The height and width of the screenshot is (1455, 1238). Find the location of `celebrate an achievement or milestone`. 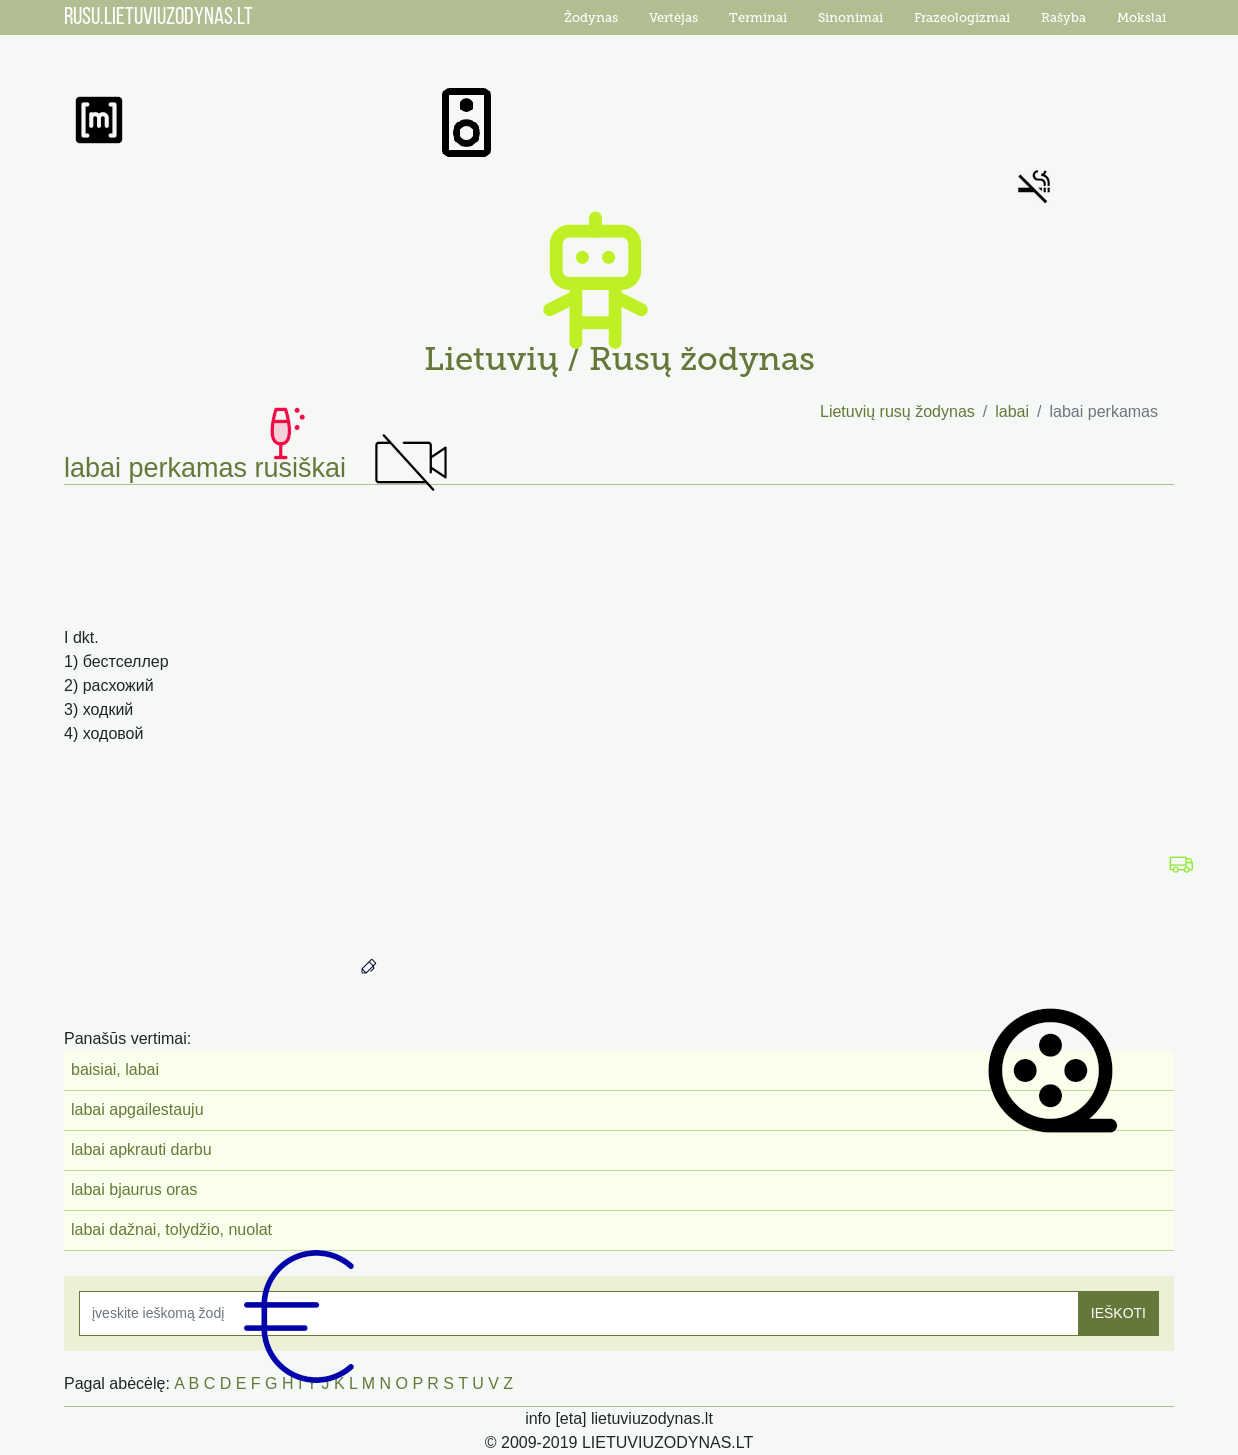

celebrate an achievement or milestone is located at coordinates (282, 433).